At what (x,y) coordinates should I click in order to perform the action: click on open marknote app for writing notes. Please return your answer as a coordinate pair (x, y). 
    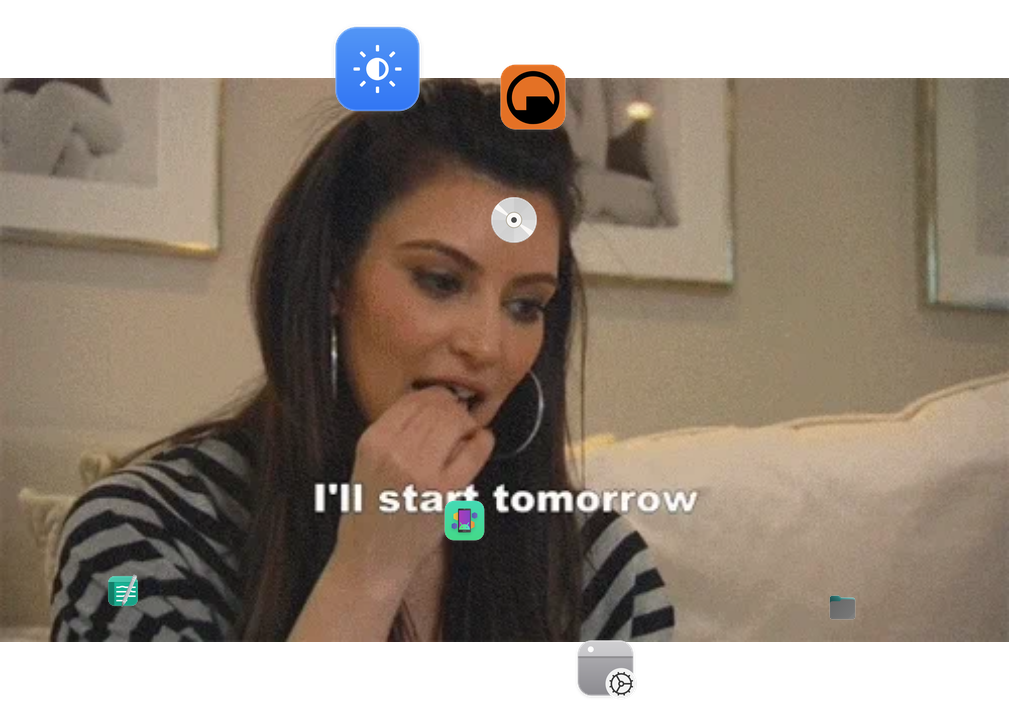
    Looking at the image, I should click on (123, 591).